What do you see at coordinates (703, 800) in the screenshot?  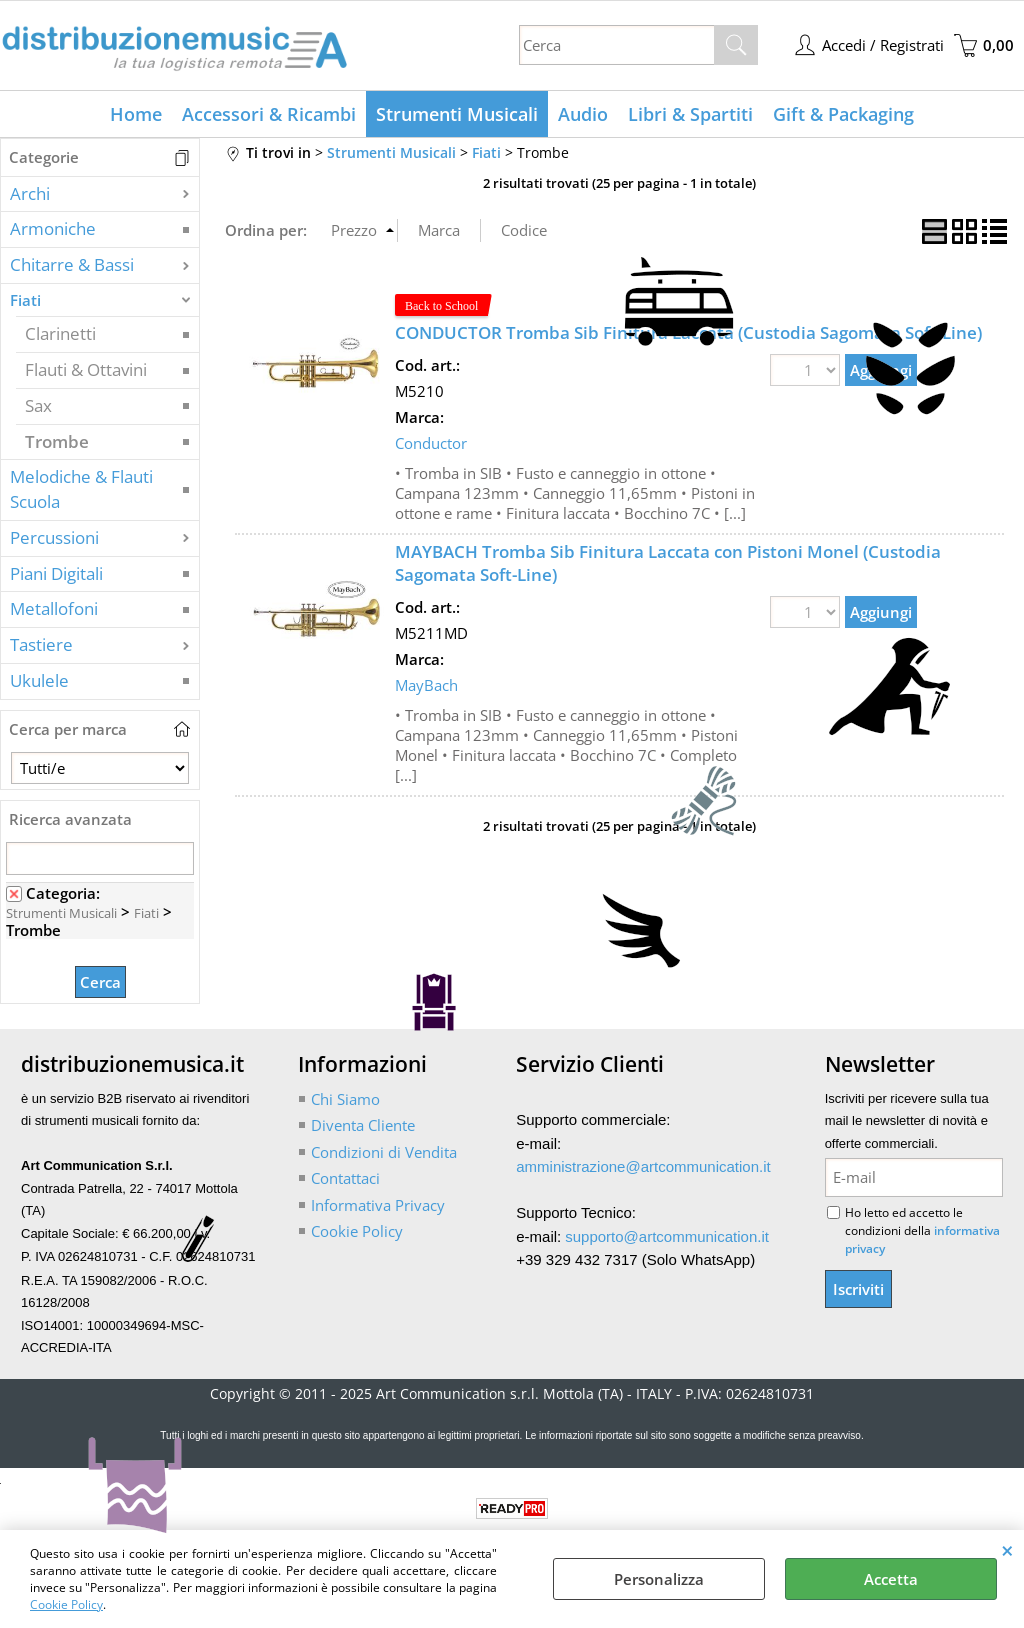 I see `crafting or knitting category in a game` at bounding box center [703, 800].